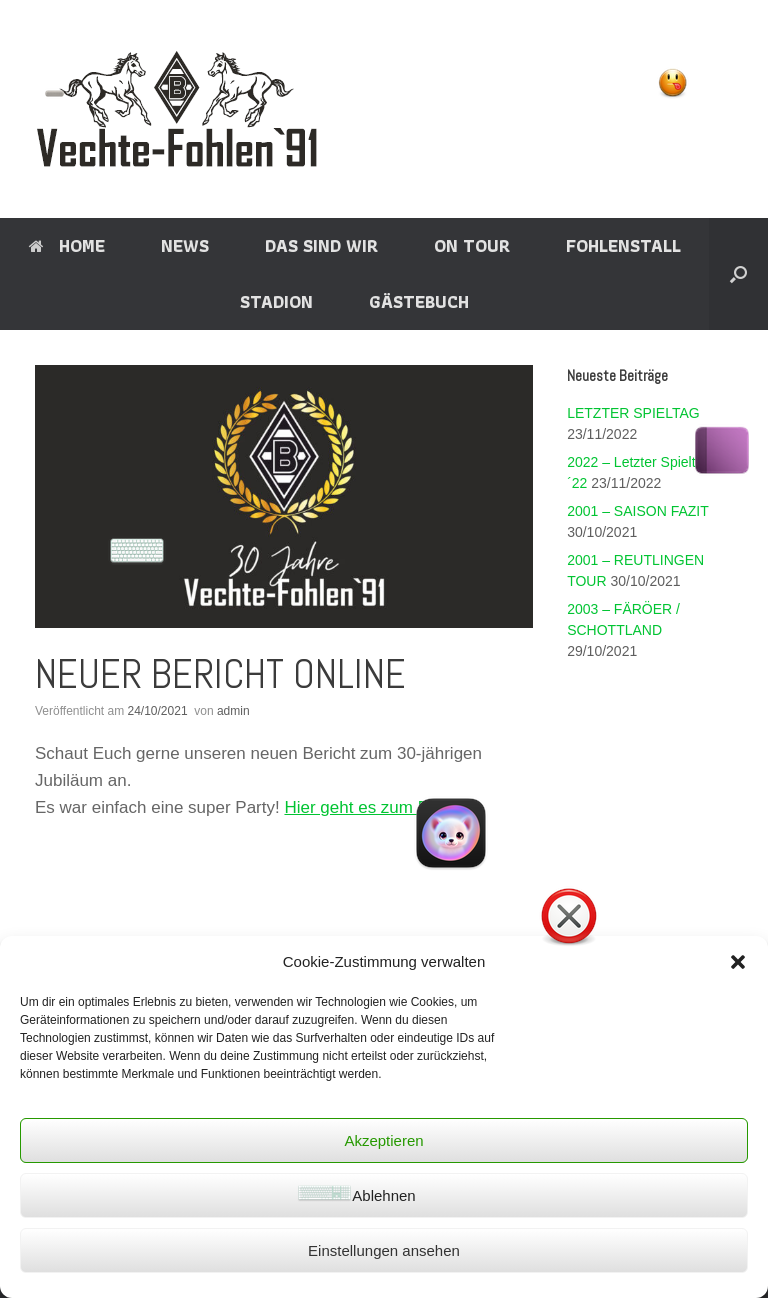 This screenshot has width=768, height=1298. What do you see at coordinates (451, 833) in the screenshot?
I see `open Image Playground app` at bounding box center [451, 833].